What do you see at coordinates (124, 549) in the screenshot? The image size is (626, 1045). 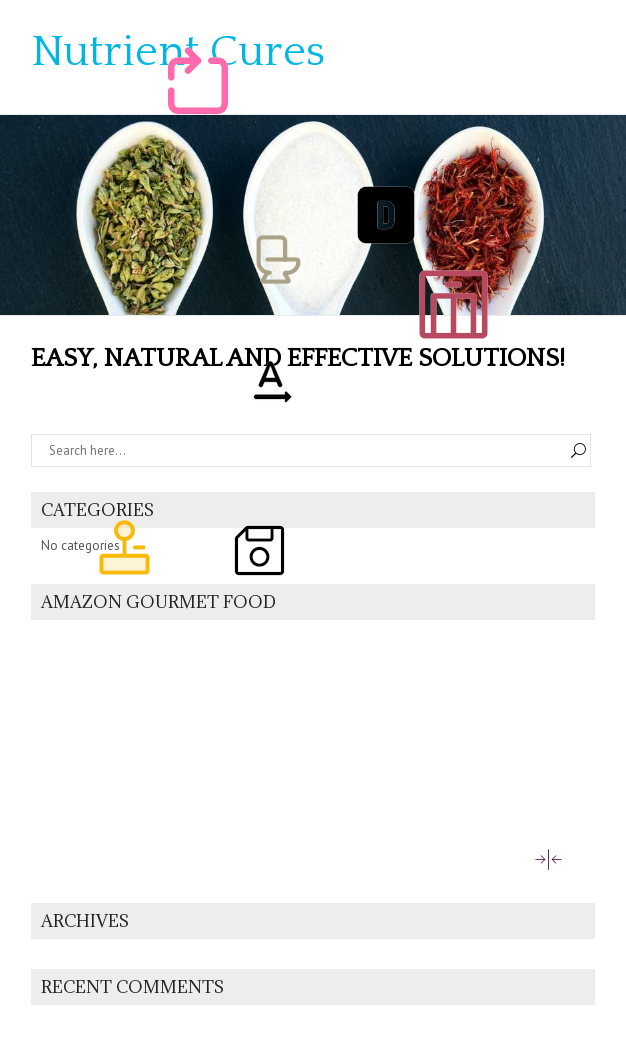 I see `access game controls or gaming mode` at bounding box center [124, 549].